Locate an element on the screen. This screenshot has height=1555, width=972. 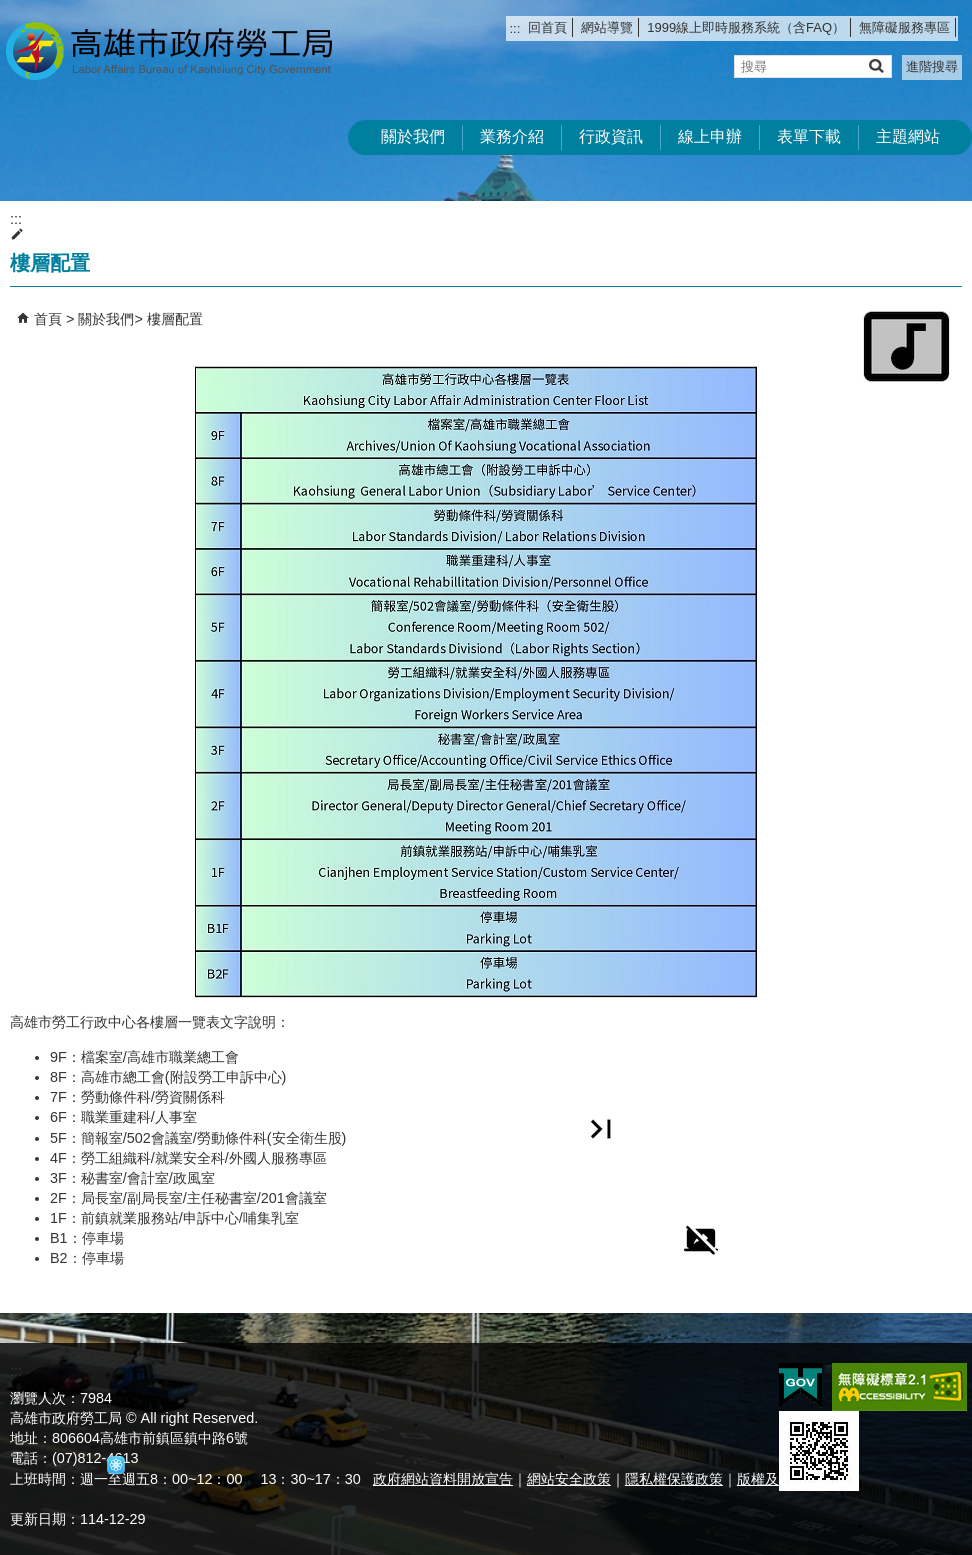
play or view music videos is located at coordinates (906, 346).